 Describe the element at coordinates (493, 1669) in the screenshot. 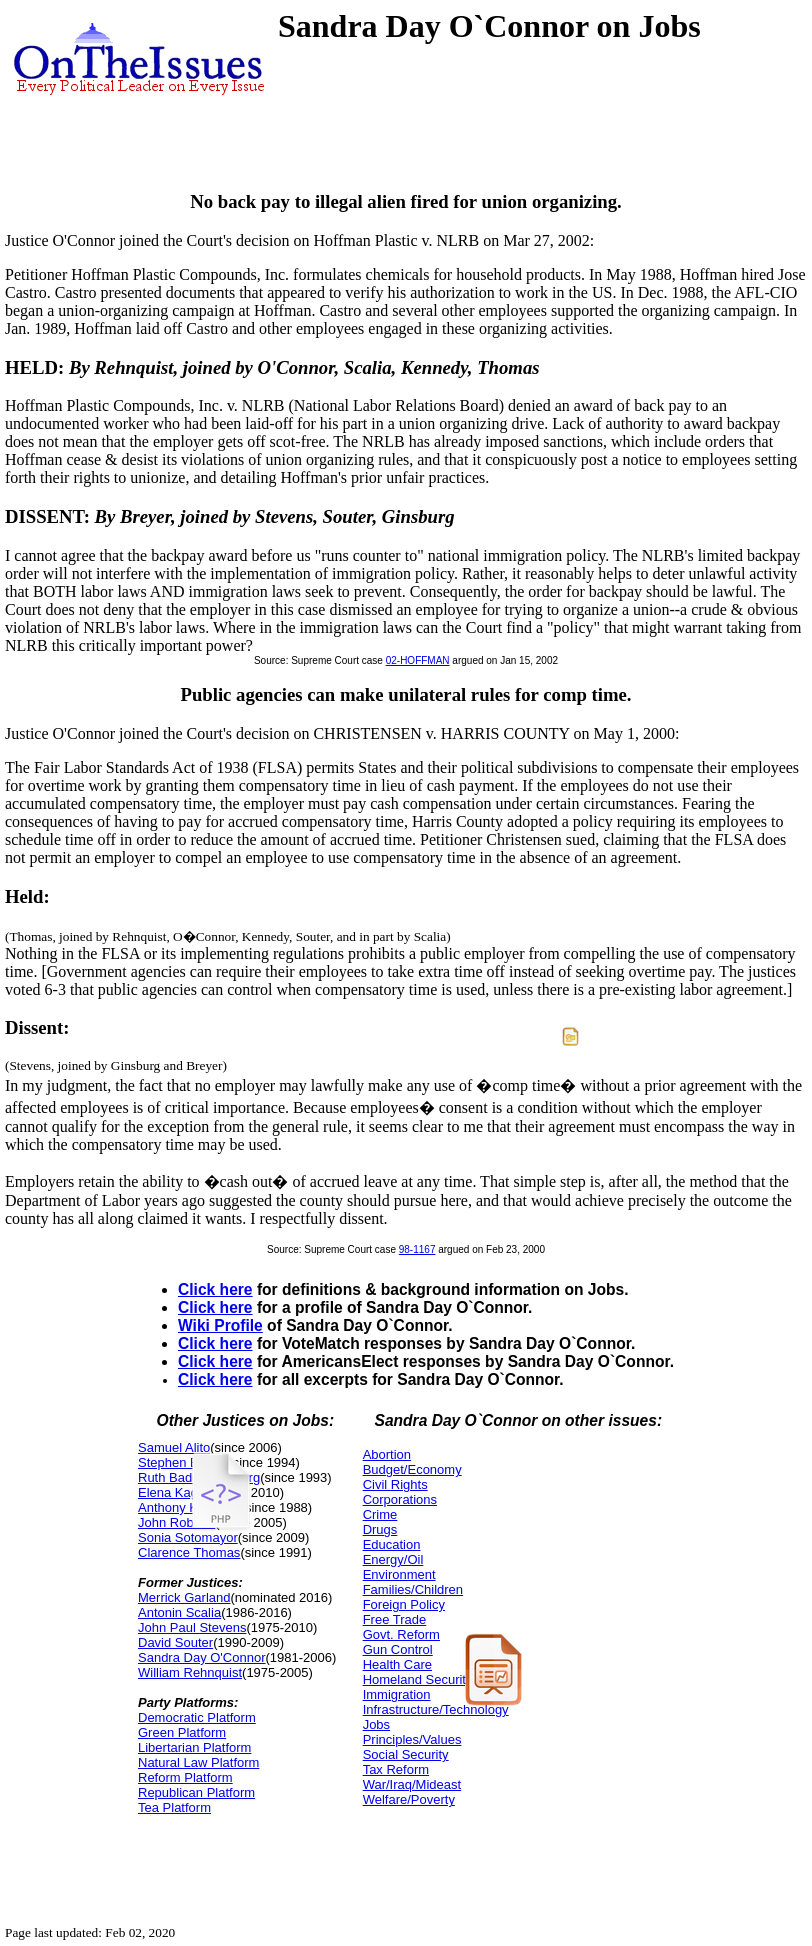

I see `open a libreoffice impress presentation template` at that location.